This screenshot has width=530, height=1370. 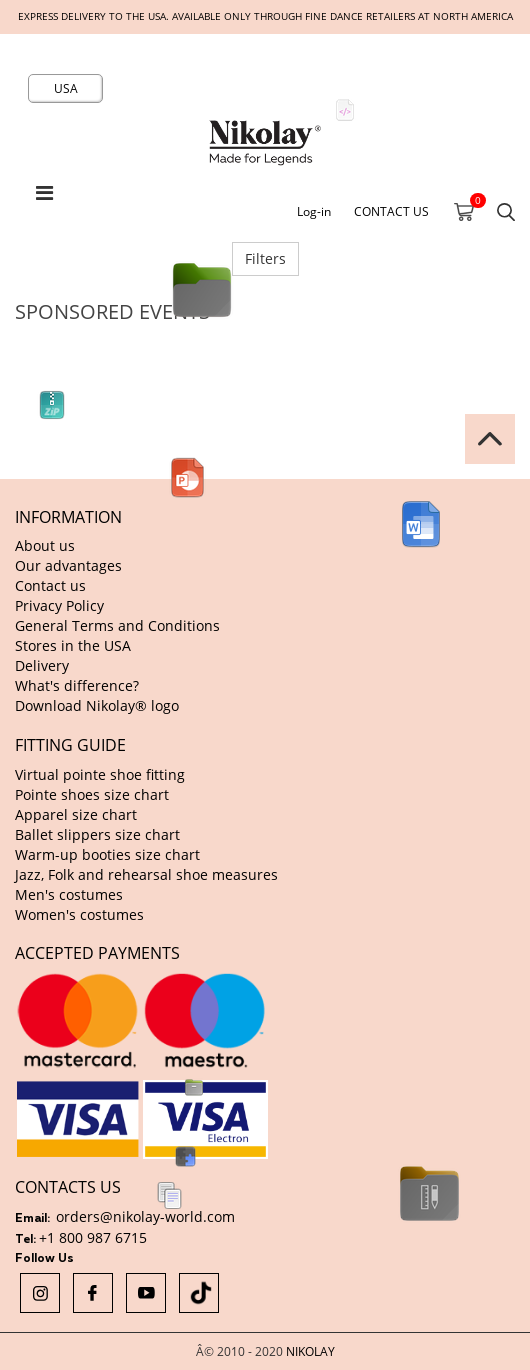 What do you see at coordinates (345, 110) in the screenshot?
I see `an xml file type indicator` at bounding box center [345, 110].